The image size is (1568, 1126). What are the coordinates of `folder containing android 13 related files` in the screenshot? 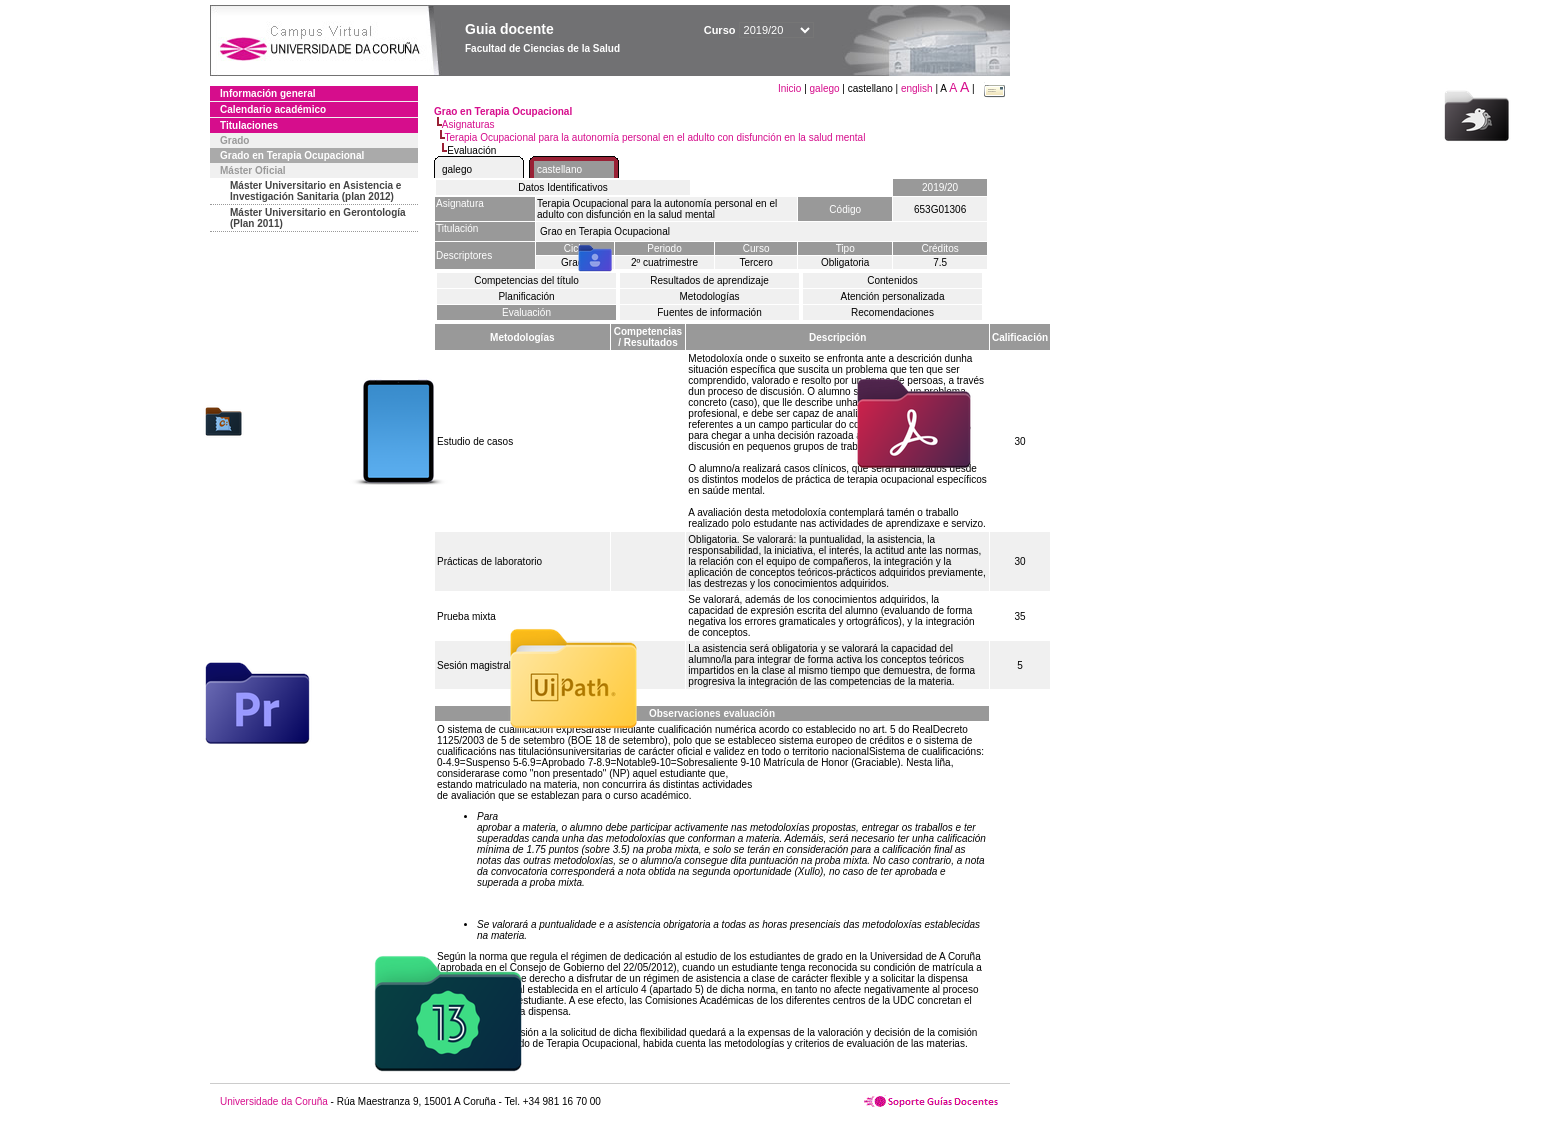 It's located at (447, 1017).